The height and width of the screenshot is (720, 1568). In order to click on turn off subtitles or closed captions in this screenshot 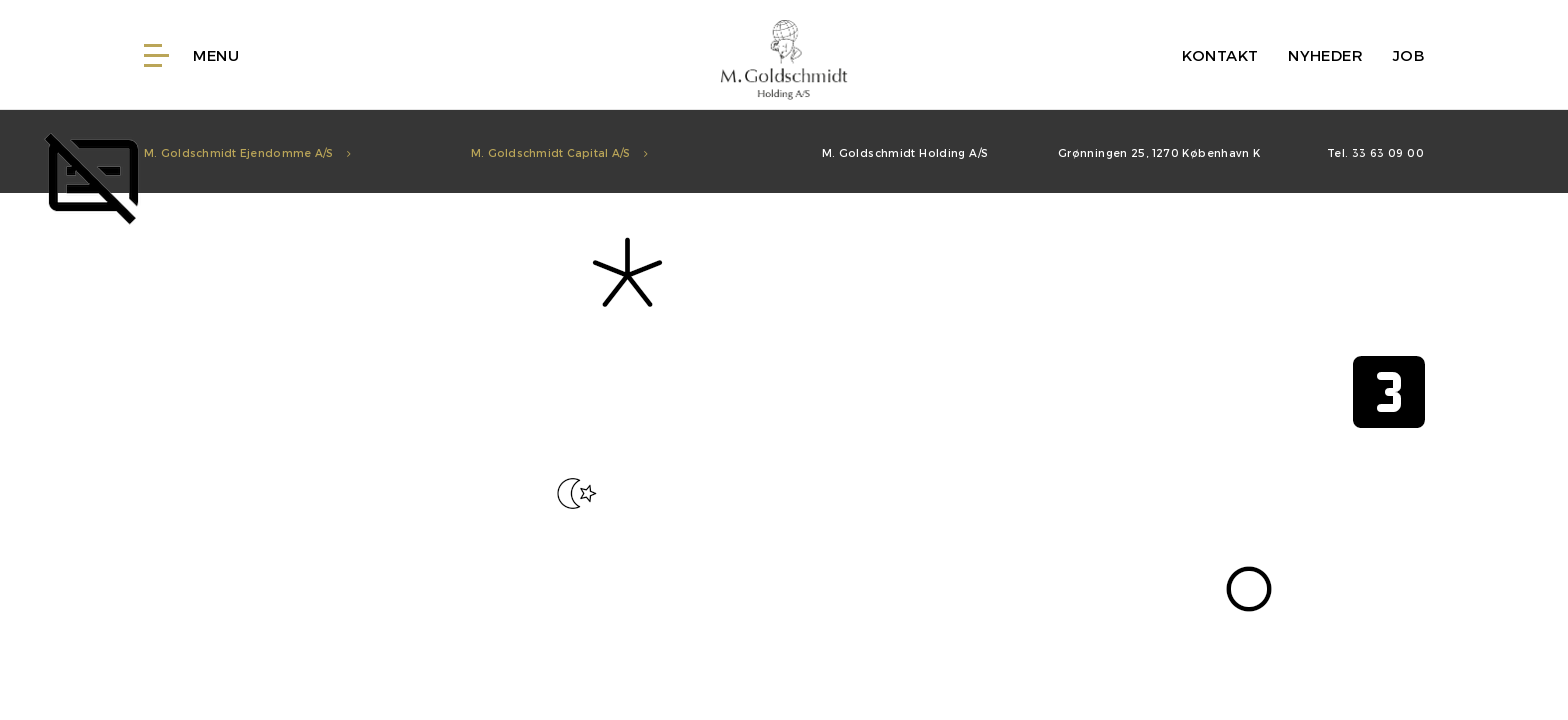, I will do `click(93, 175)`.